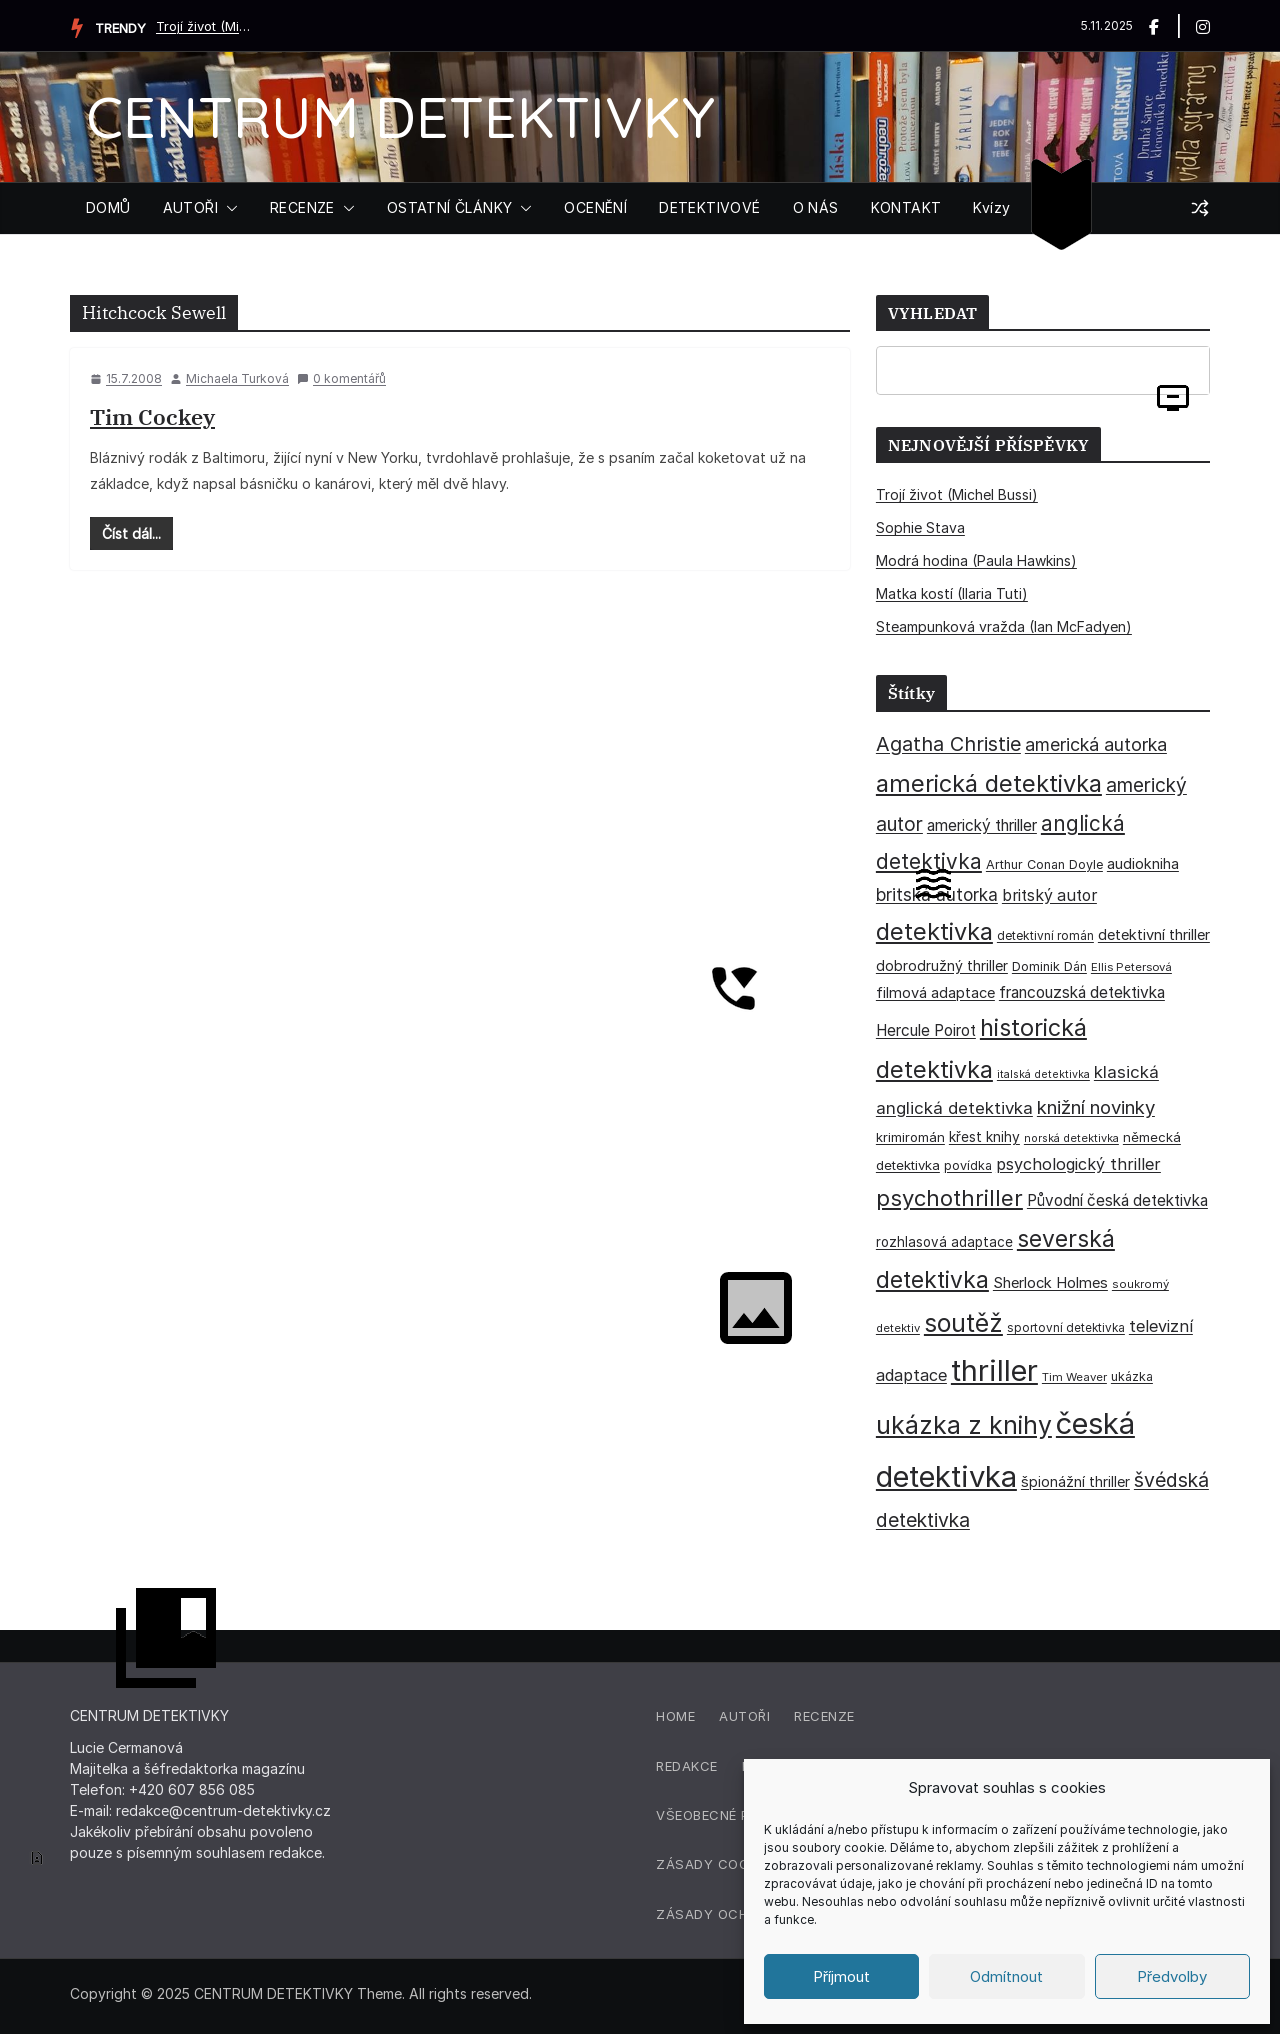 The image size is (1280, 2034). What do you see at coordinates (933, 883) in the screenshot?
I see `indicates water or aquatic features` at bounding box center [933, 883].